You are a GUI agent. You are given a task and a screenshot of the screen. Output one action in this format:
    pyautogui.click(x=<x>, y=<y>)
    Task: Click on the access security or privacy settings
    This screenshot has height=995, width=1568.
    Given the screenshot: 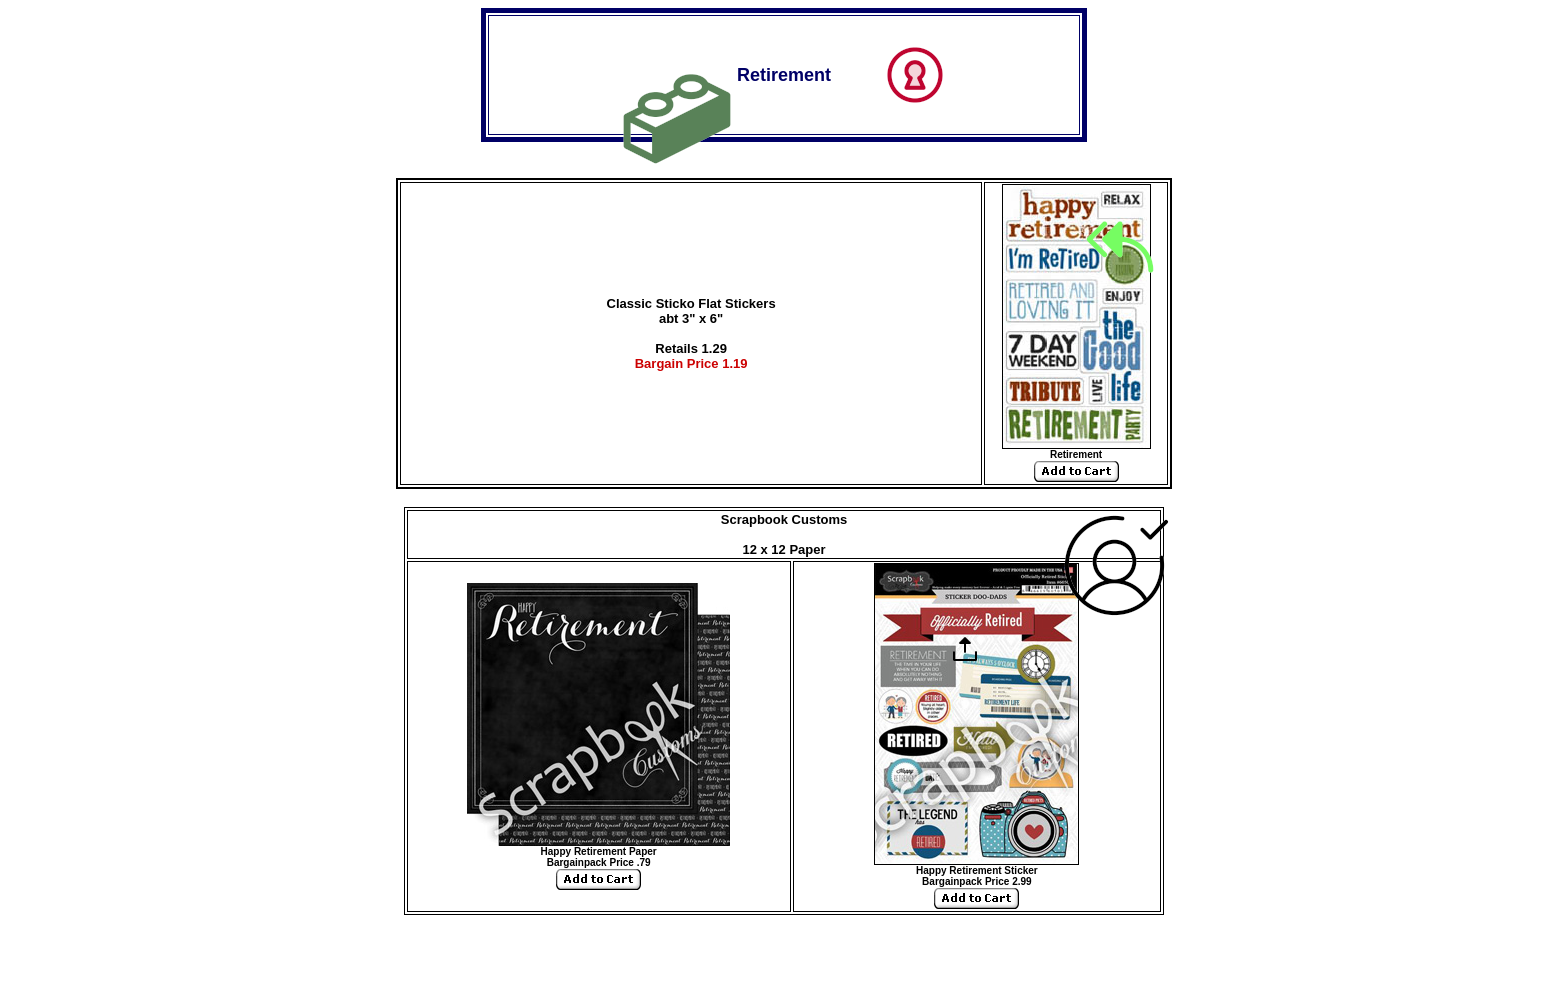 What is the action you would take?
    pyautogui.click(x=915, y=75)
    